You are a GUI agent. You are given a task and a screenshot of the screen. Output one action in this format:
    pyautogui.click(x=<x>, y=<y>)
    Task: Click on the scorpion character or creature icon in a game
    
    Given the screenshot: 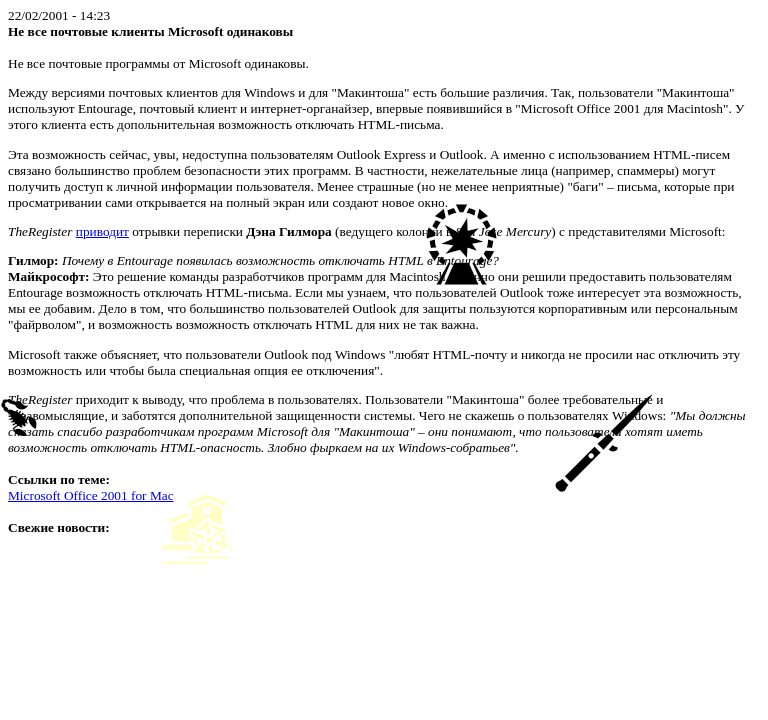 What is the action you would take?
    pyautogui.click(x=19, y=417)
    